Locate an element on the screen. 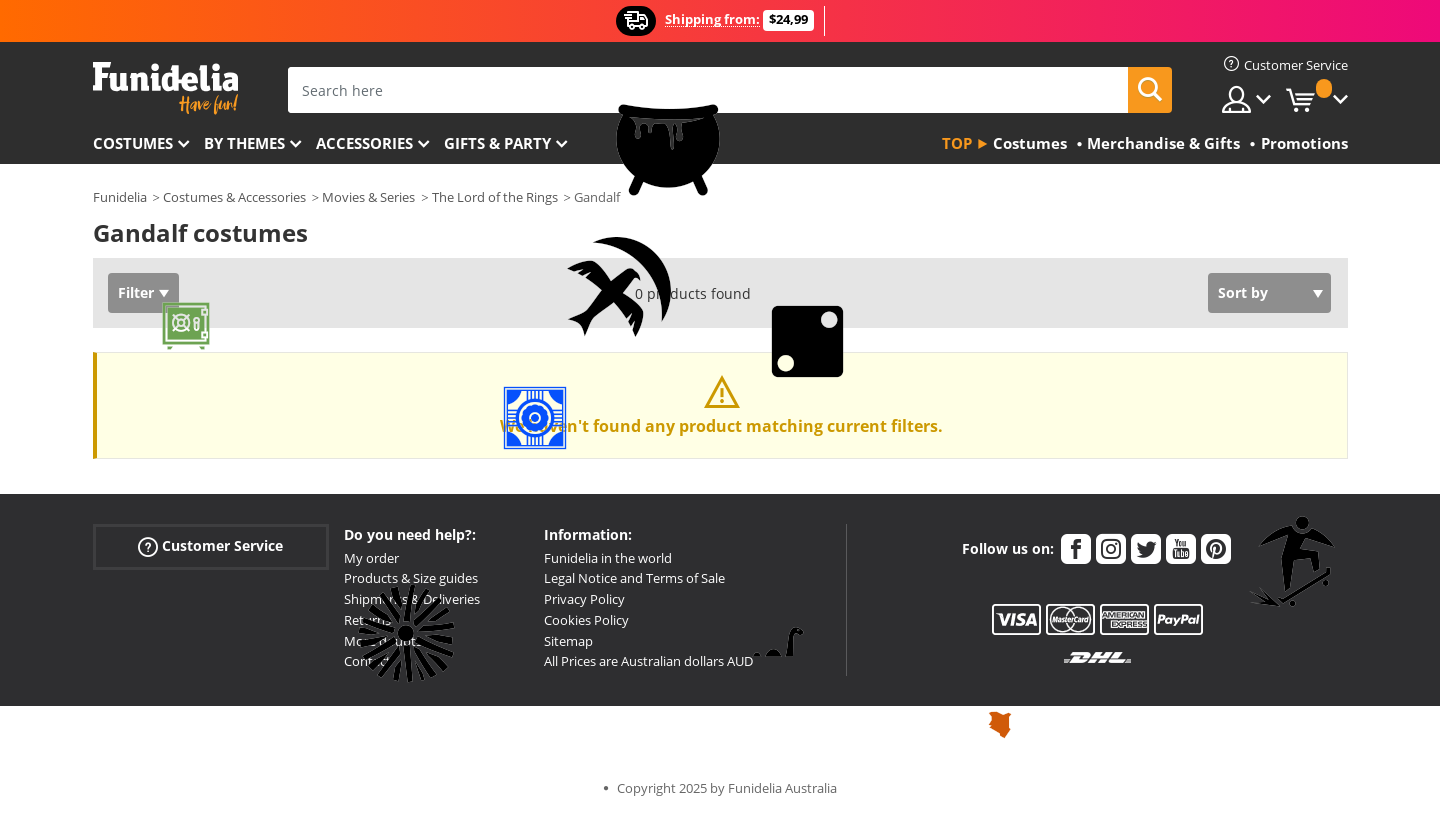  select Kenya as your country or region is located at coordinates (1000, 725).